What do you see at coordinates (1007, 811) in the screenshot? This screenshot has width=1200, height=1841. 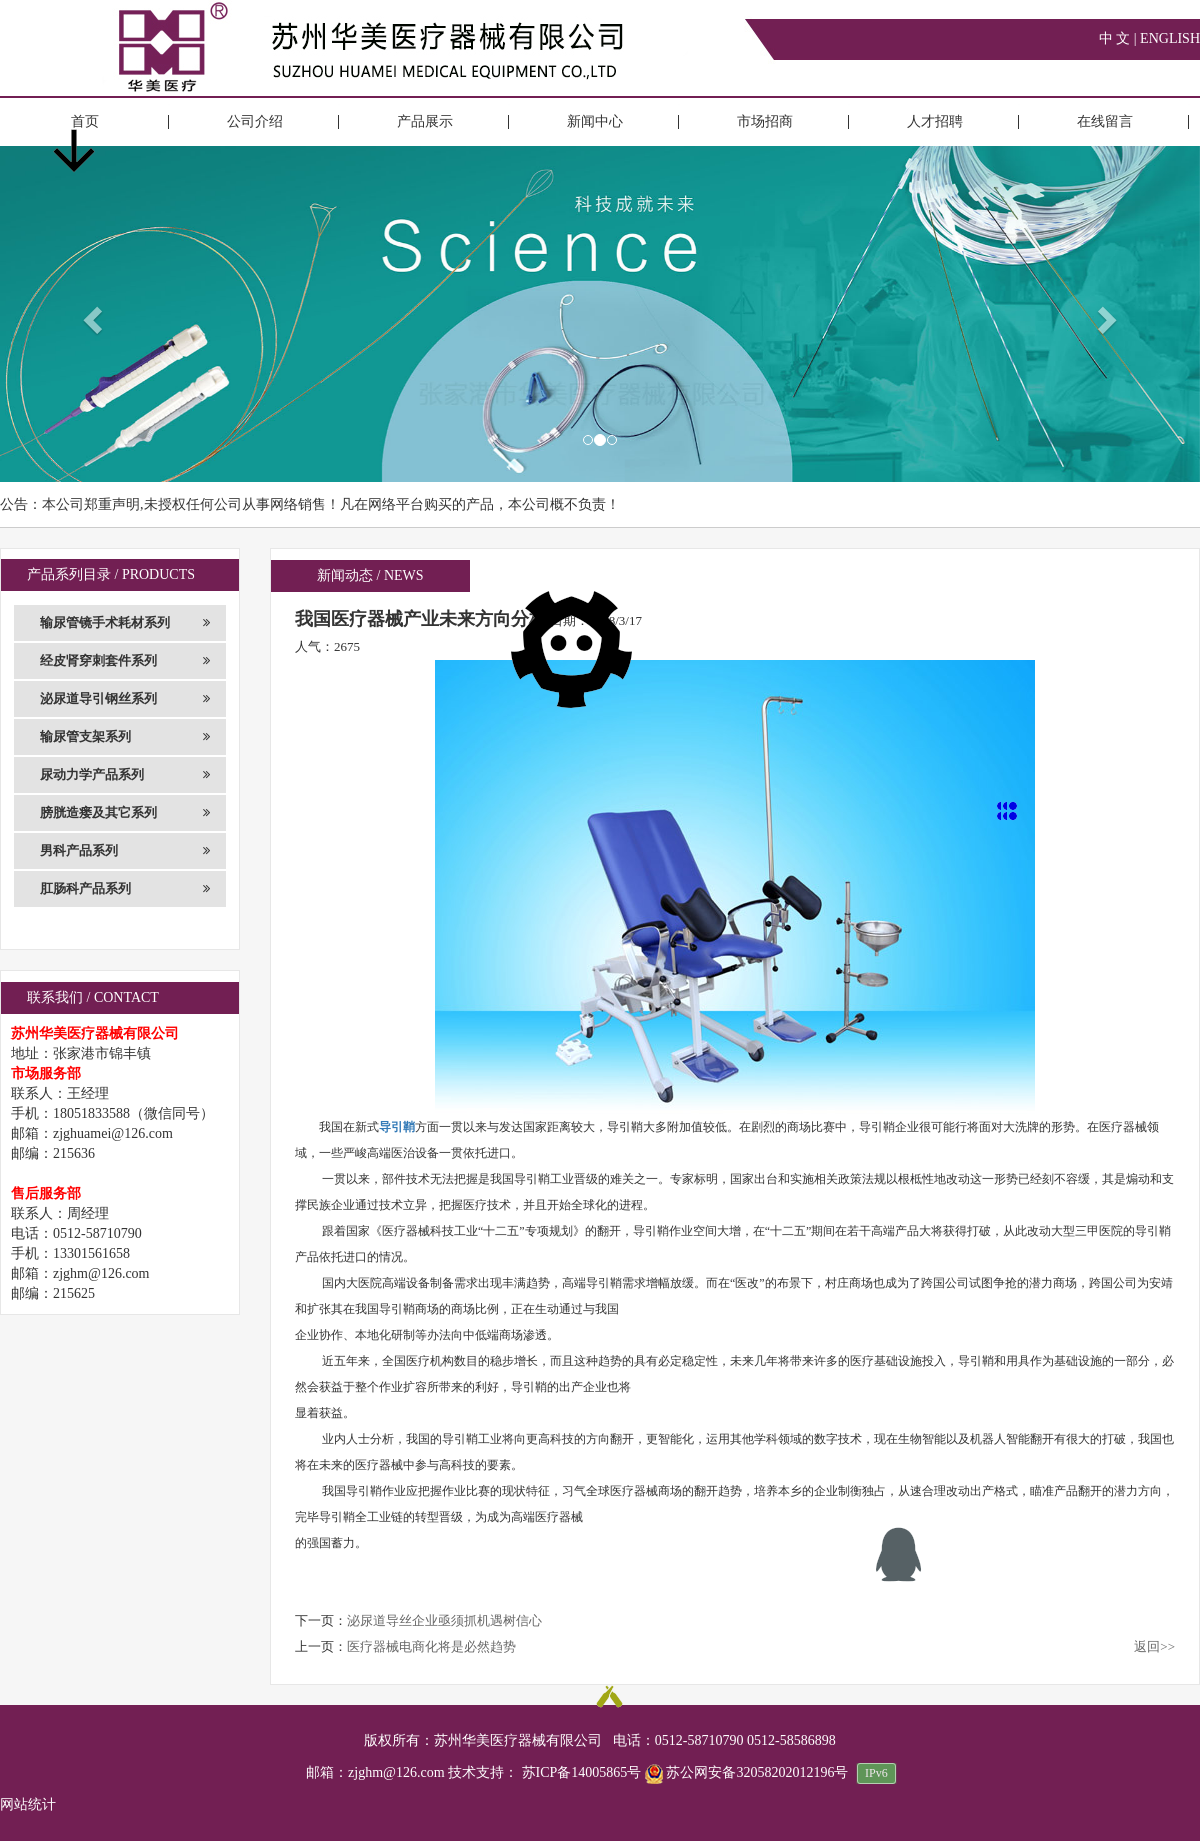 I see `openverse logo` at bounding box center [1007, 811].